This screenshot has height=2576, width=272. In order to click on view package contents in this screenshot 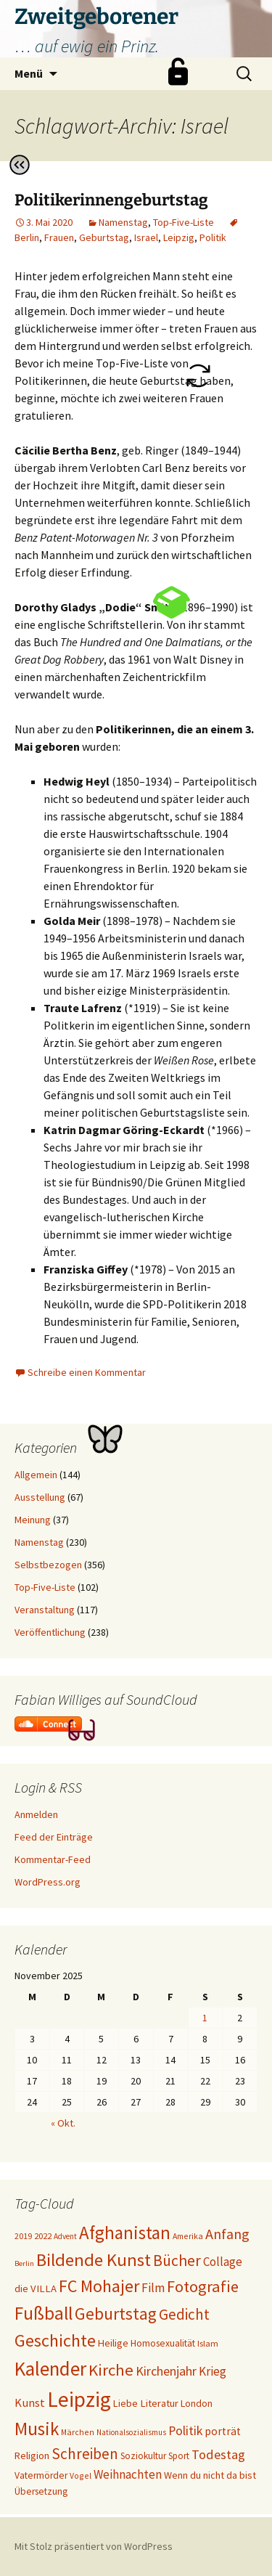, I will do `click(171, 602)`.